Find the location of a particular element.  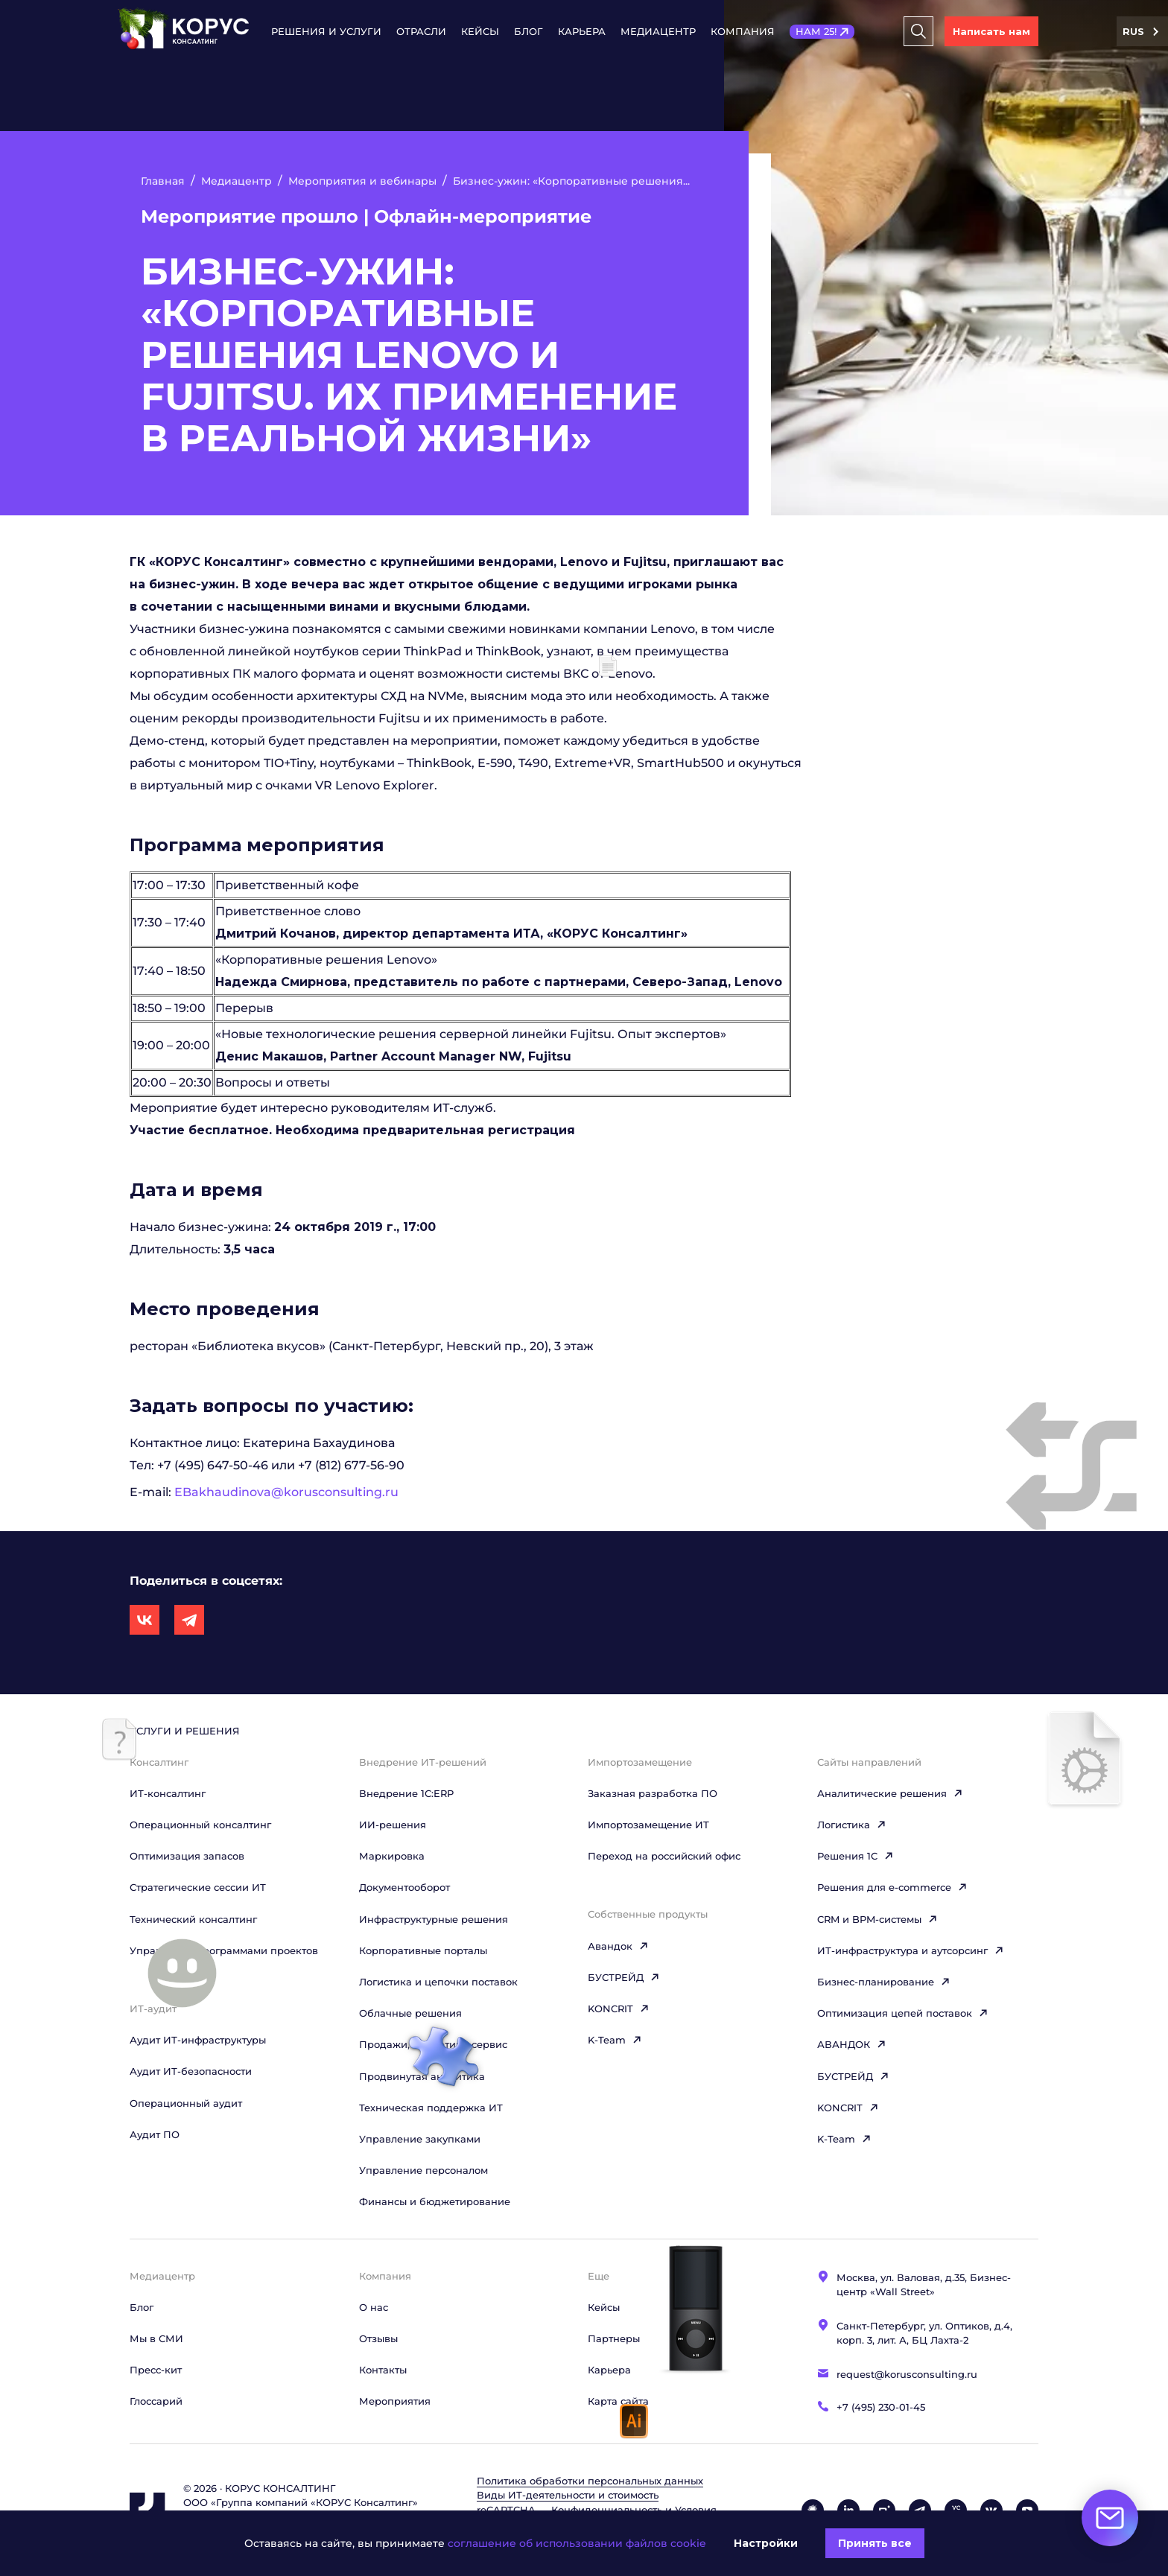

add an emoji or reaction to a message is located at coordinates (182, 1973).